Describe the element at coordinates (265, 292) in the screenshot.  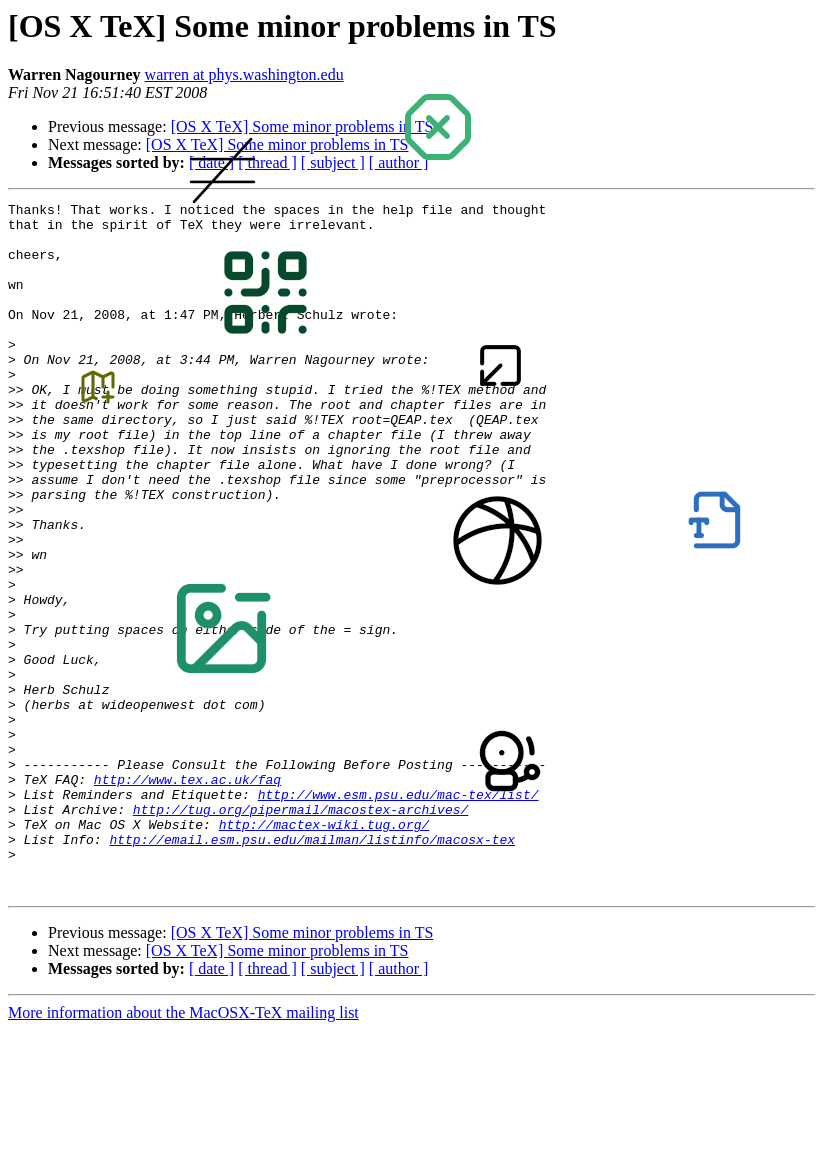
I see `scan or generate a QR code` at that location.